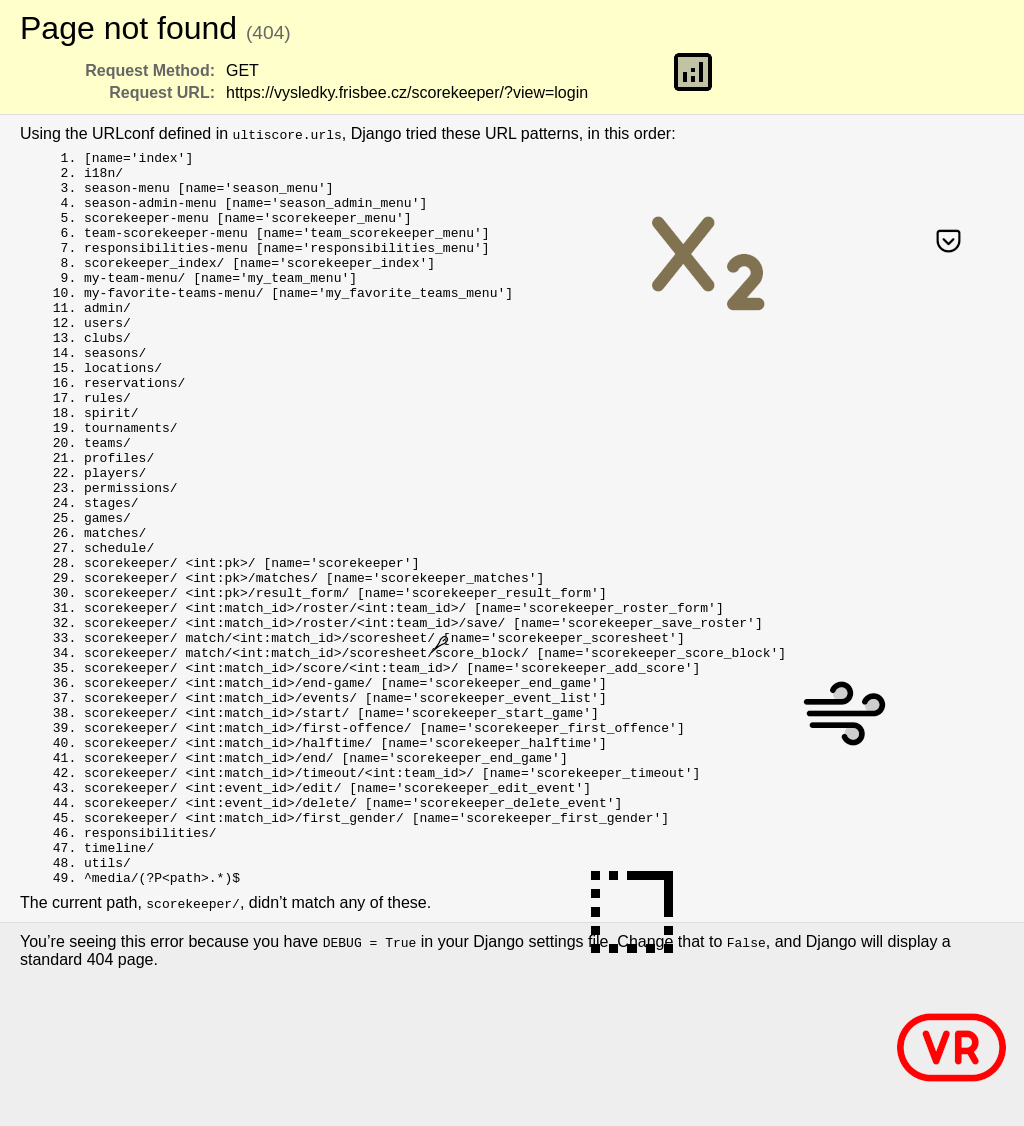  I want to click on format text as subscript, so click(702, 254).